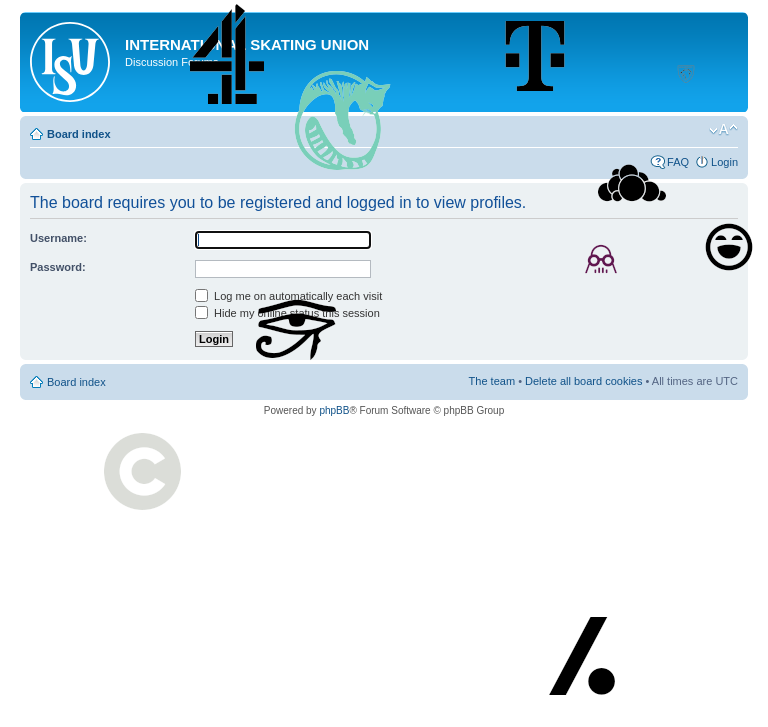 The image size is (768, 727). Describe the element at coordinates (601, 259) in the screenshot. I see `toggle dark mode extension` at that location.